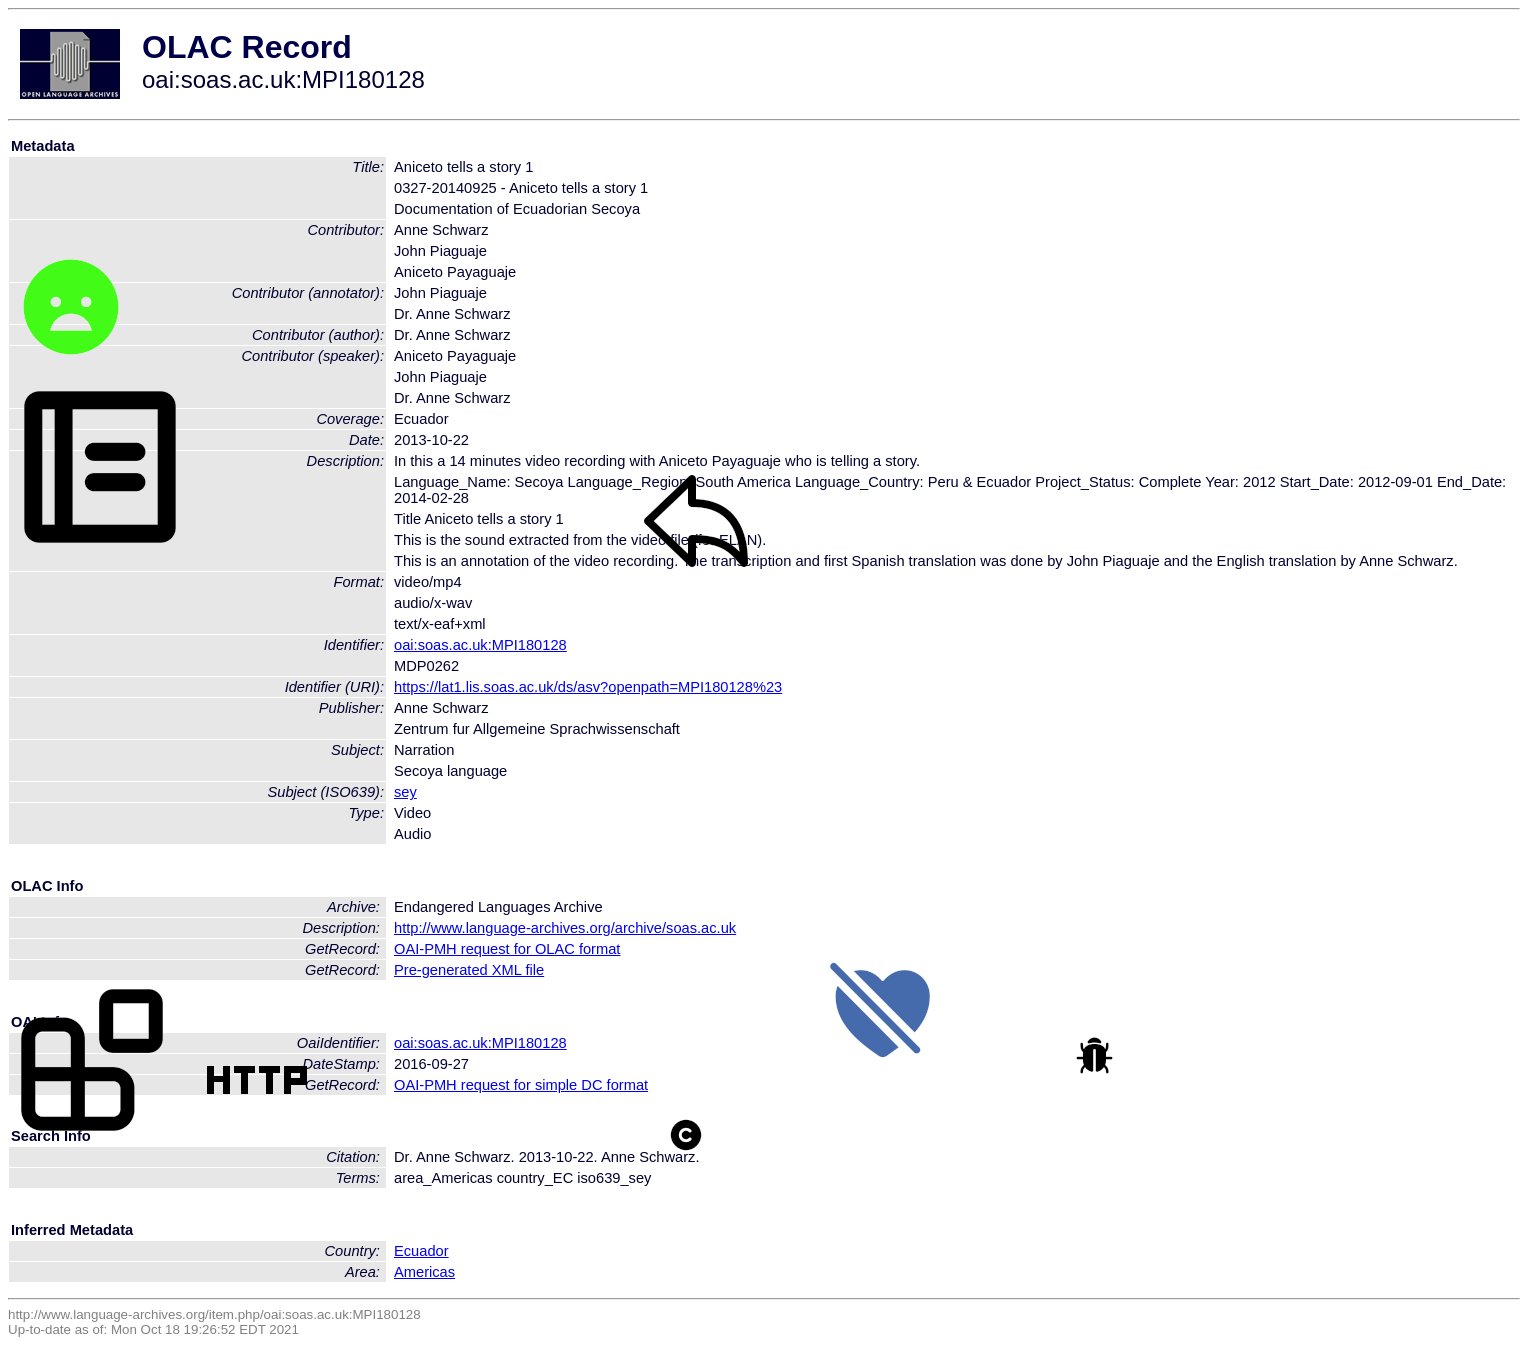 Image resolution: width=1528 pixels, height=1345 pixels. I want to click on report a bug or issue, so click(1094, 1055).